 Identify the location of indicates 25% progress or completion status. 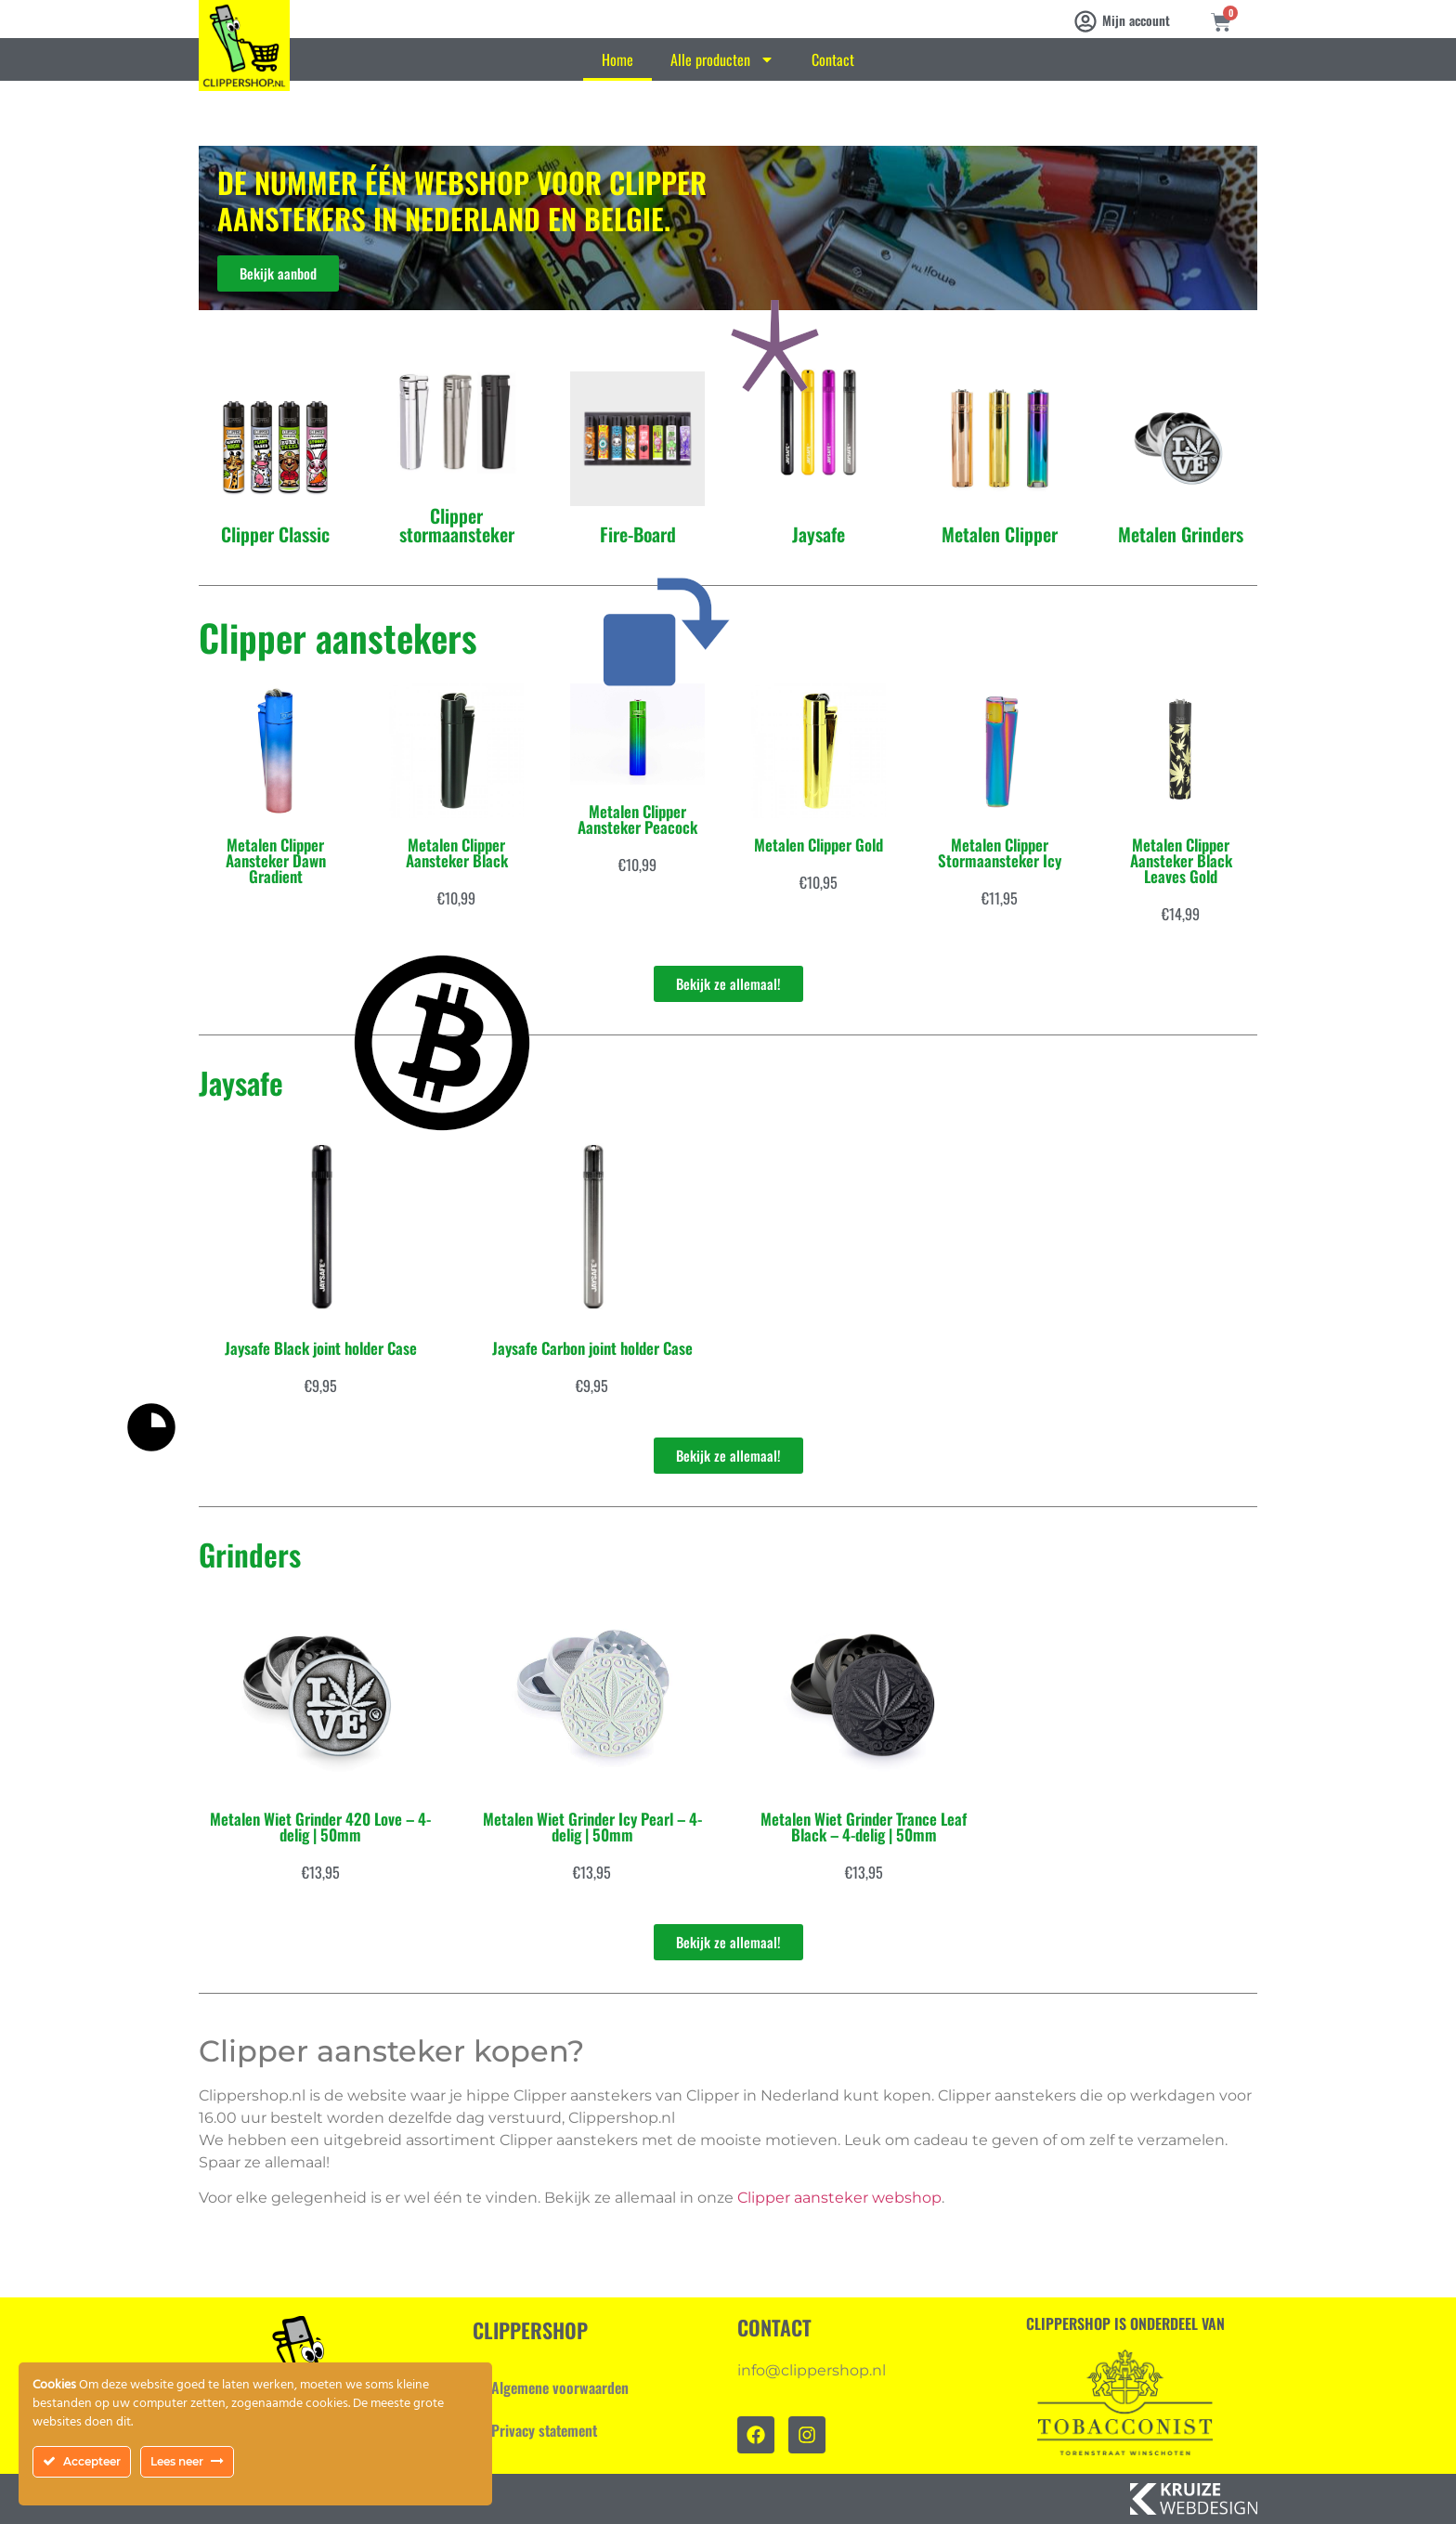
(151, 1427).